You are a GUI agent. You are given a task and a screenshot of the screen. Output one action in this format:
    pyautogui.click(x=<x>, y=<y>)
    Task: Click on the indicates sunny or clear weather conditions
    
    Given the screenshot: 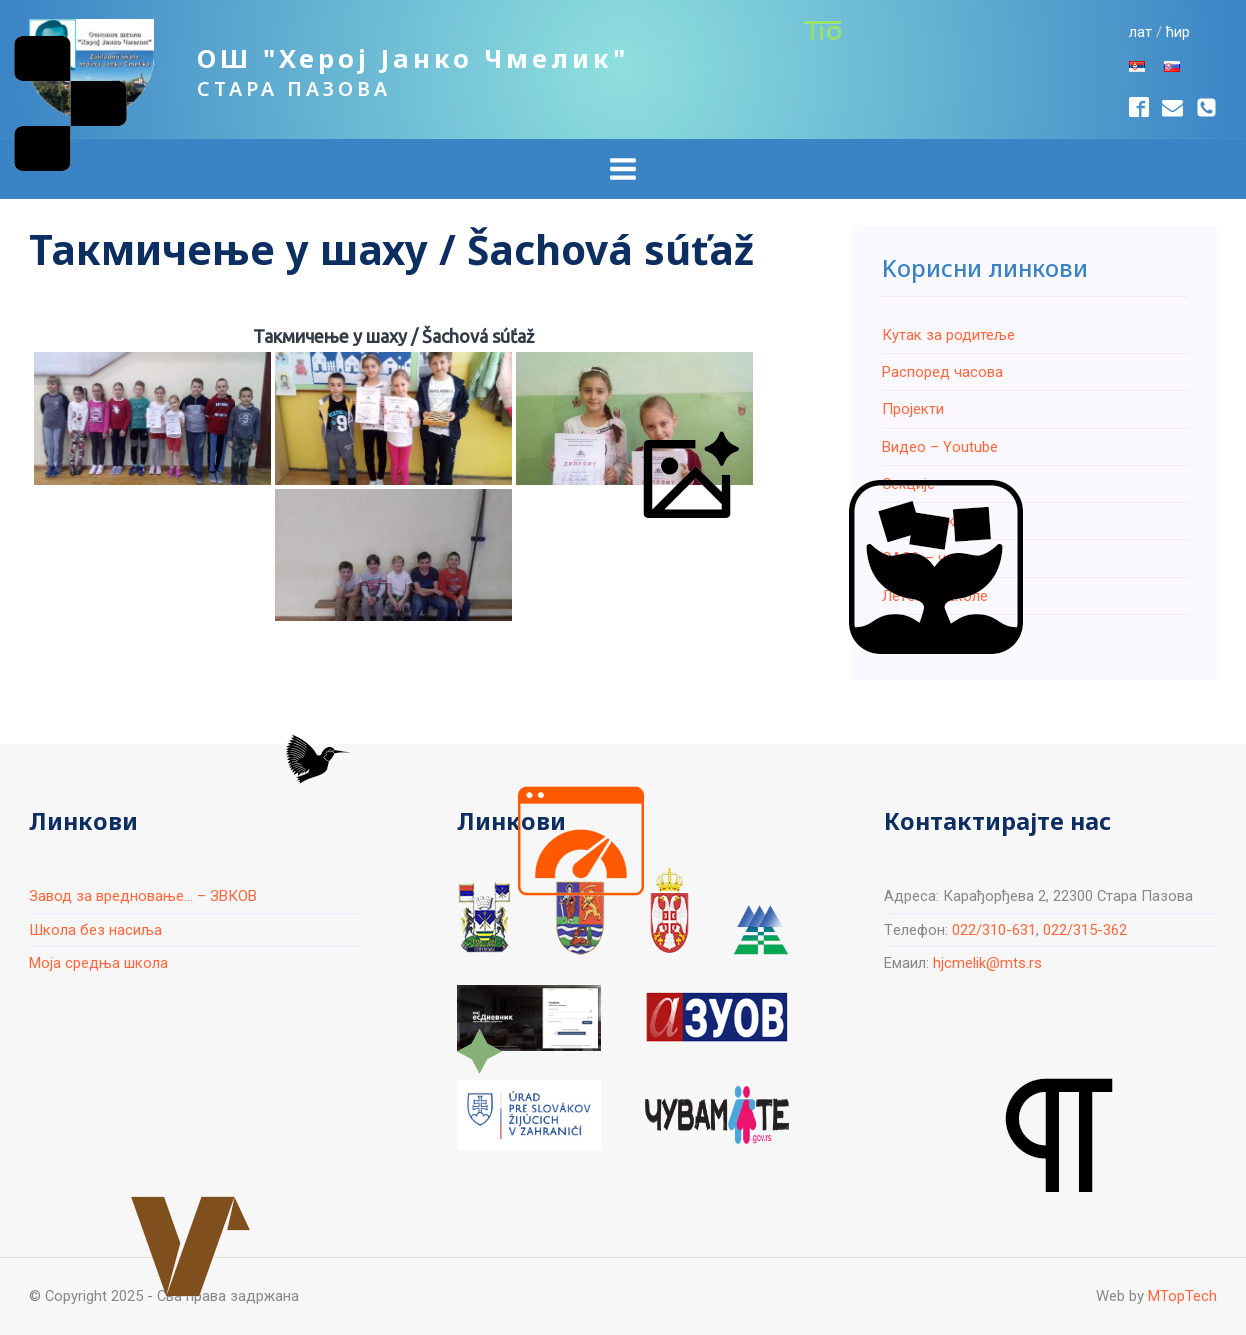 What is the action you would take?
    pyautogui.click(x=479, y=1051)
    